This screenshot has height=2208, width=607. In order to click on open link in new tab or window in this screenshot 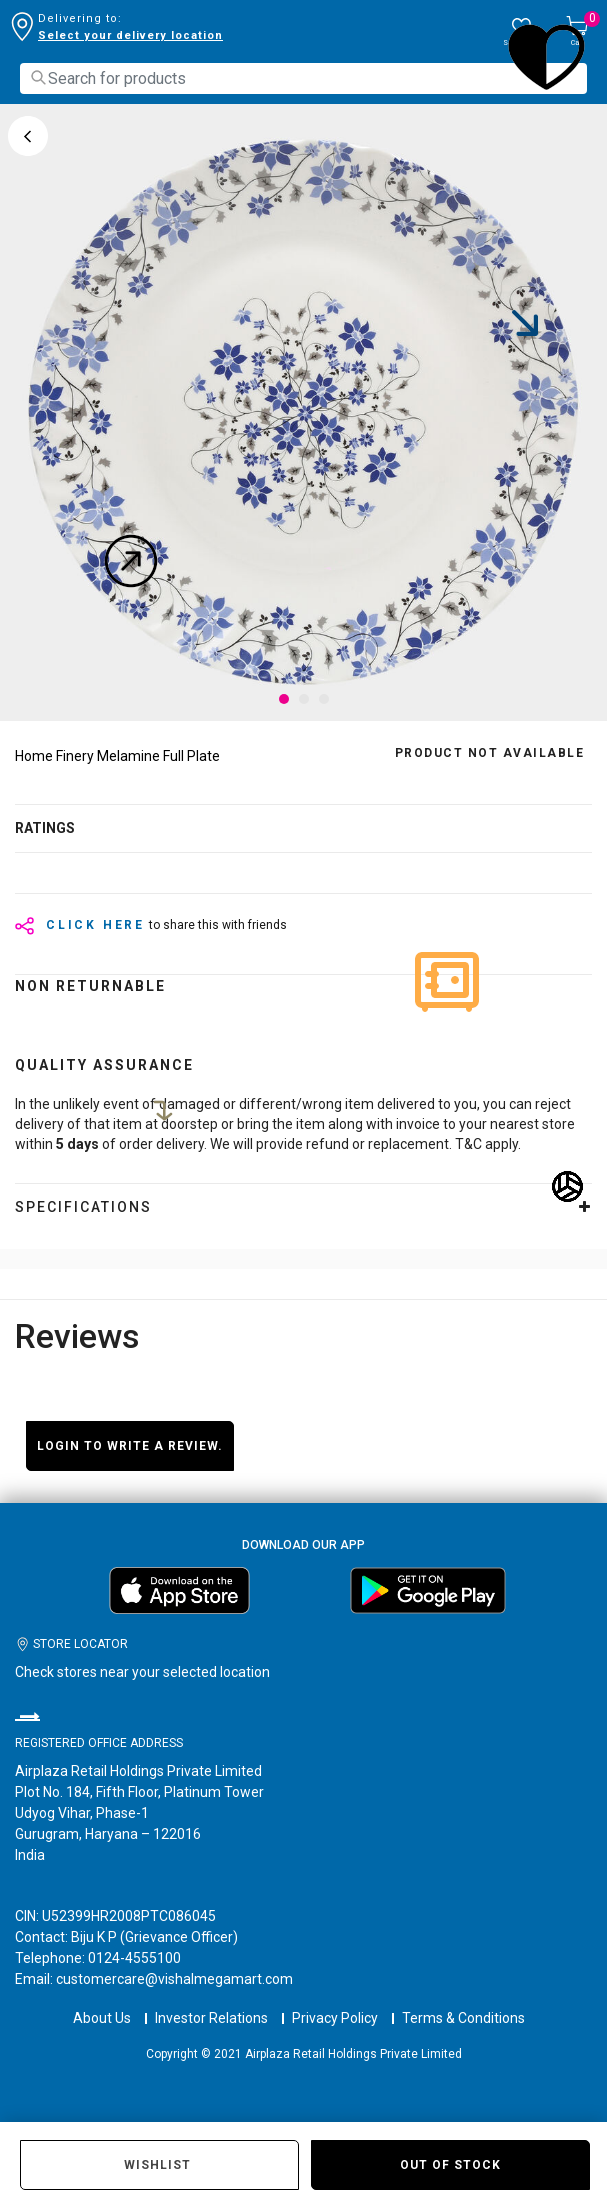, I will do `click(131, 561)`.